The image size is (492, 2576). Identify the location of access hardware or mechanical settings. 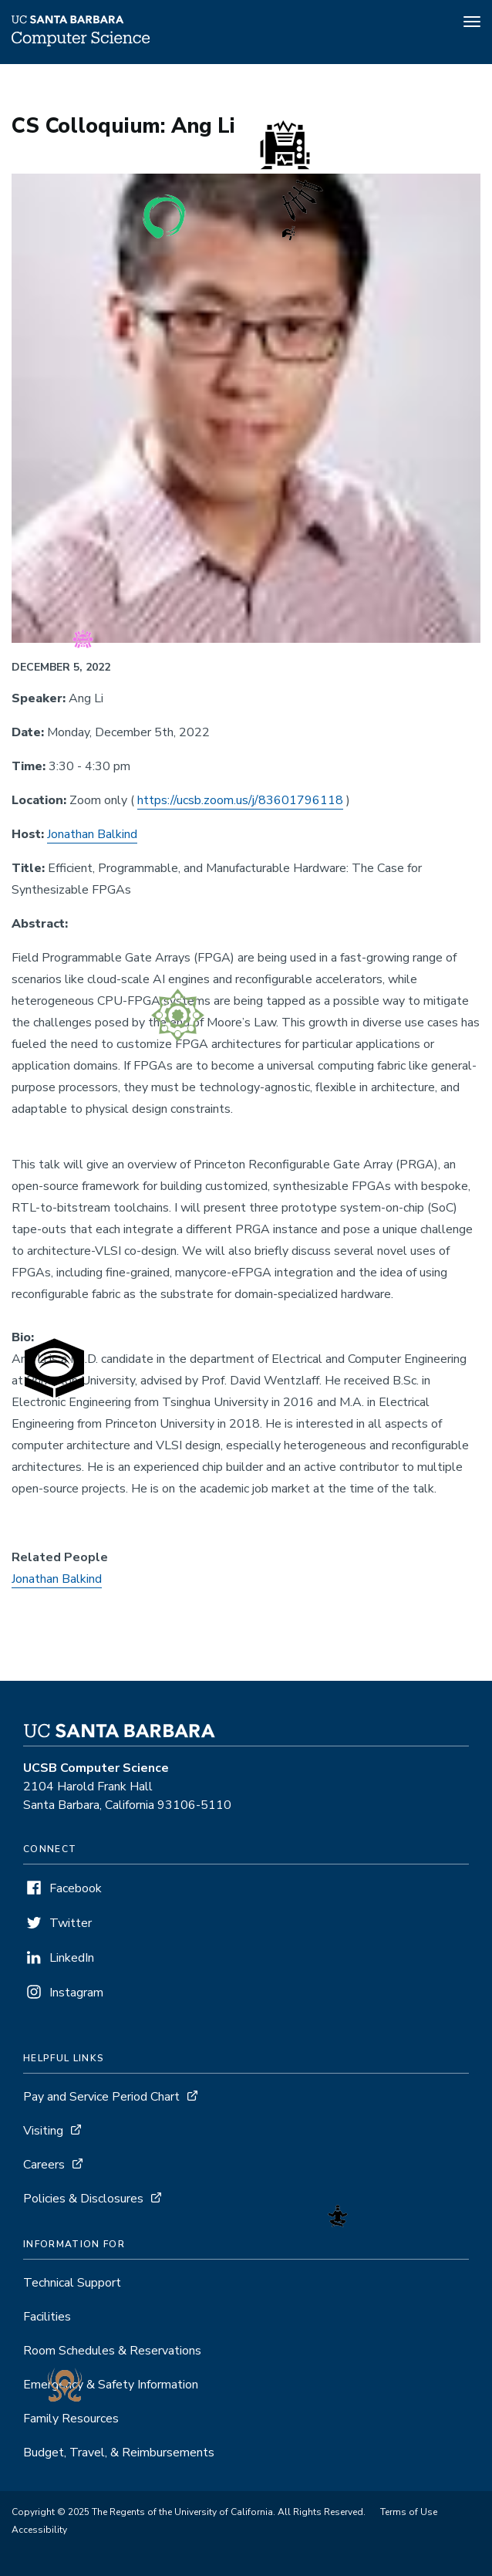
(54, 1367).